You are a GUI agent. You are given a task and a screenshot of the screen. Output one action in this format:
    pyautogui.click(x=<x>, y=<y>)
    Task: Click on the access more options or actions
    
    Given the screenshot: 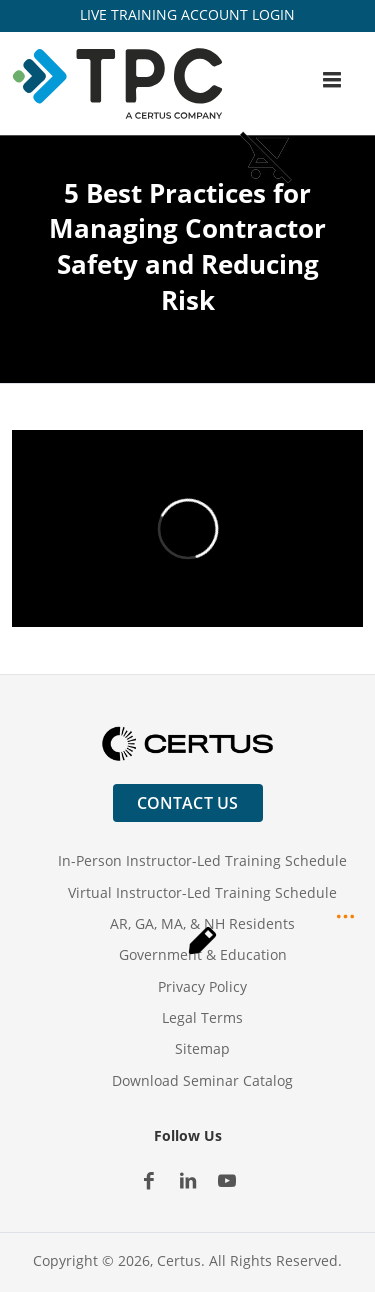 What is the action you would take?
    pyautogui.click(x=345, y=916)
    